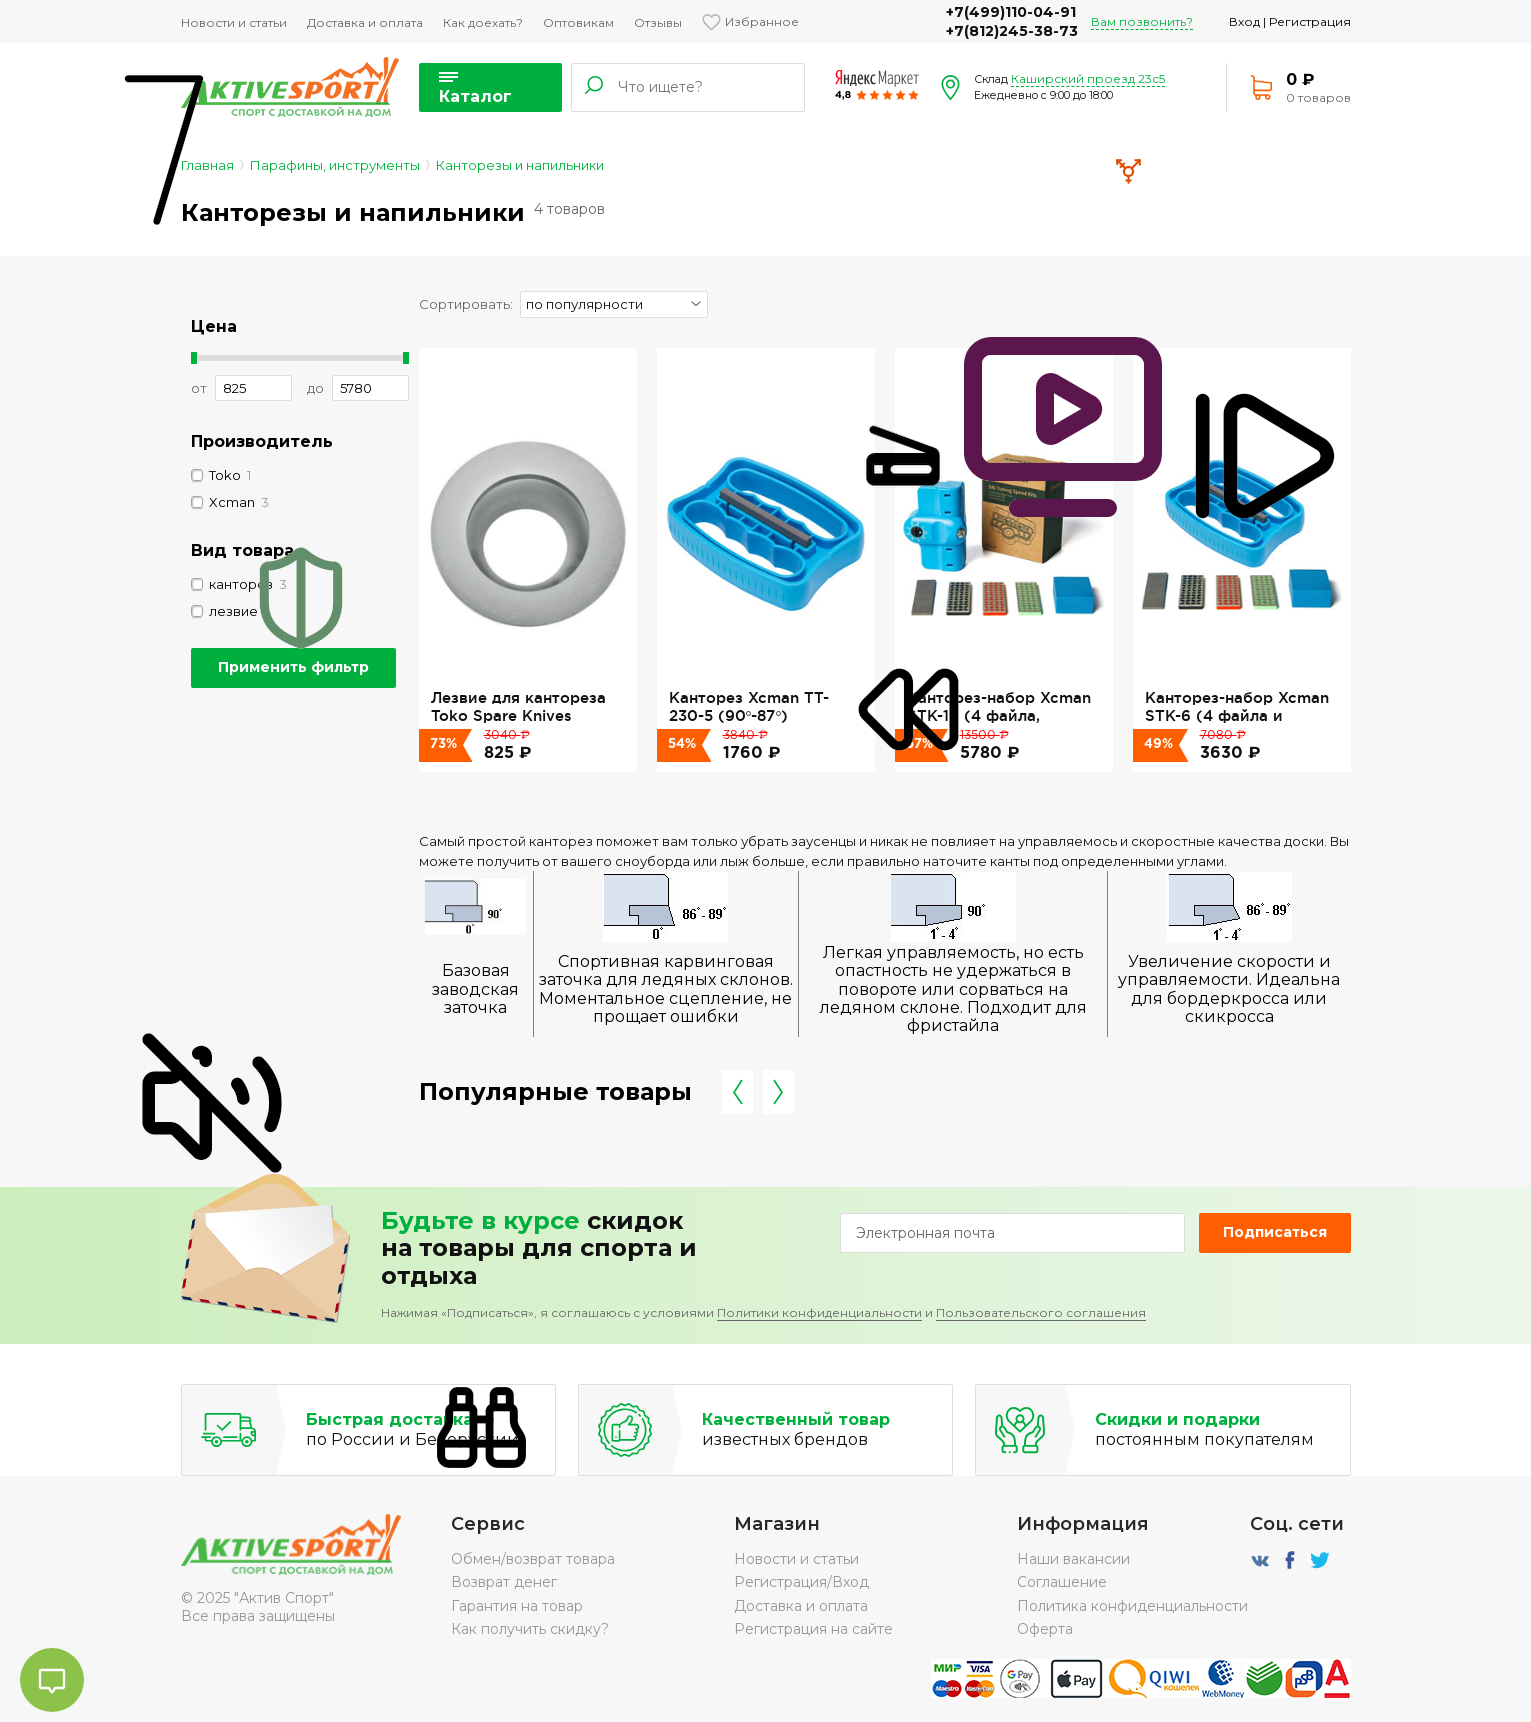 The width and height of the screenshot is (1531, 1722). I want to click on scan a document, so click(903, 453).